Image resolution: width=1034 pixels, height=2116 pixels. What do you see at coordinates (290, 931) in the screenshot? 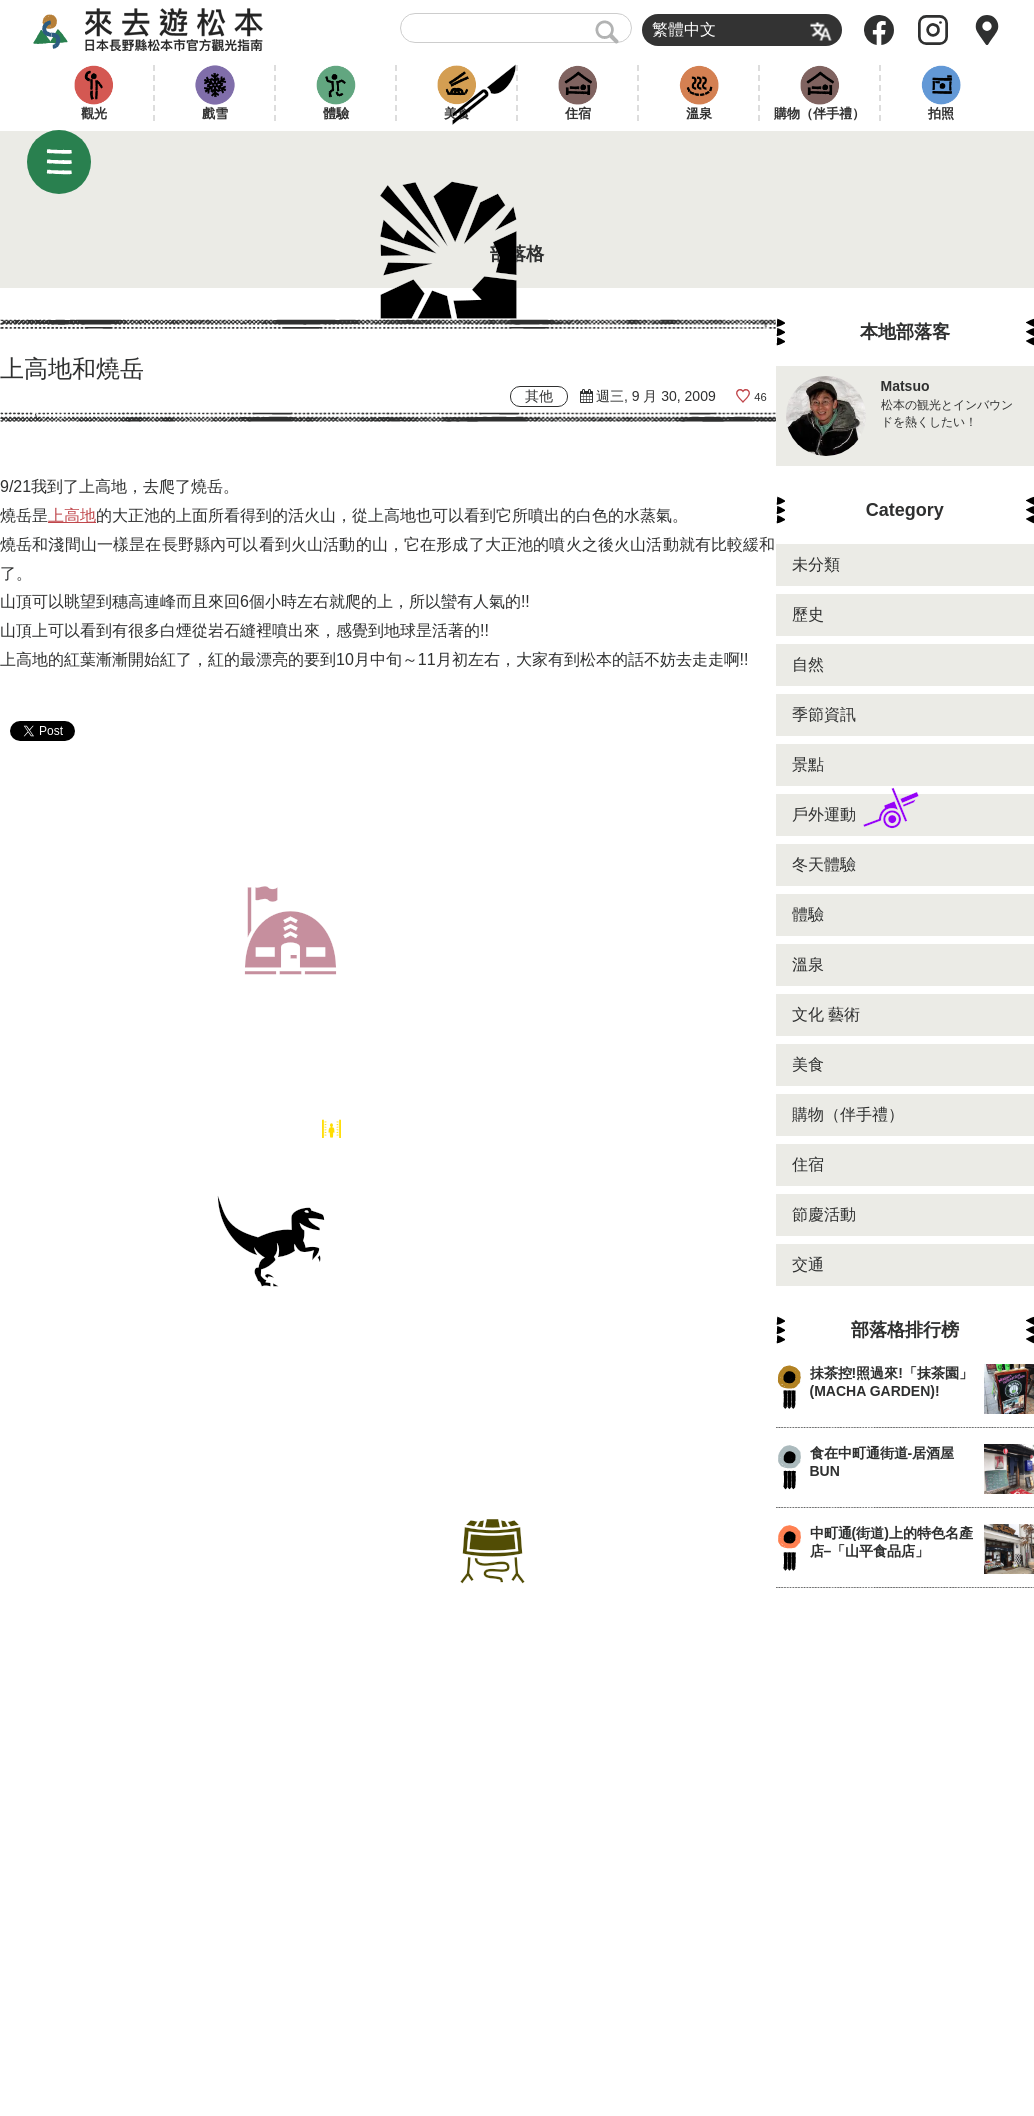
I see `access military barracks or troop housing` at bounding box center [290, 931].